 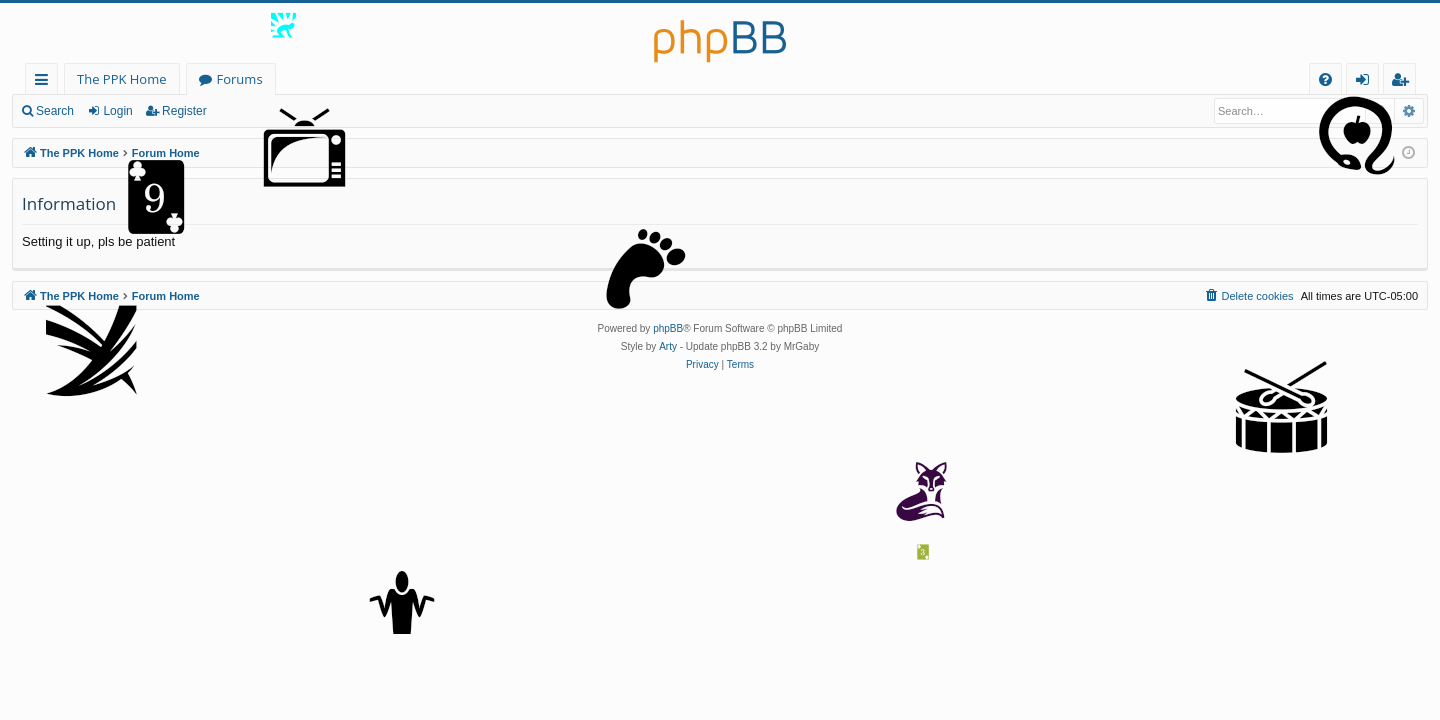 I want to click on track steps or walking activity, so click(x=645, y=269).